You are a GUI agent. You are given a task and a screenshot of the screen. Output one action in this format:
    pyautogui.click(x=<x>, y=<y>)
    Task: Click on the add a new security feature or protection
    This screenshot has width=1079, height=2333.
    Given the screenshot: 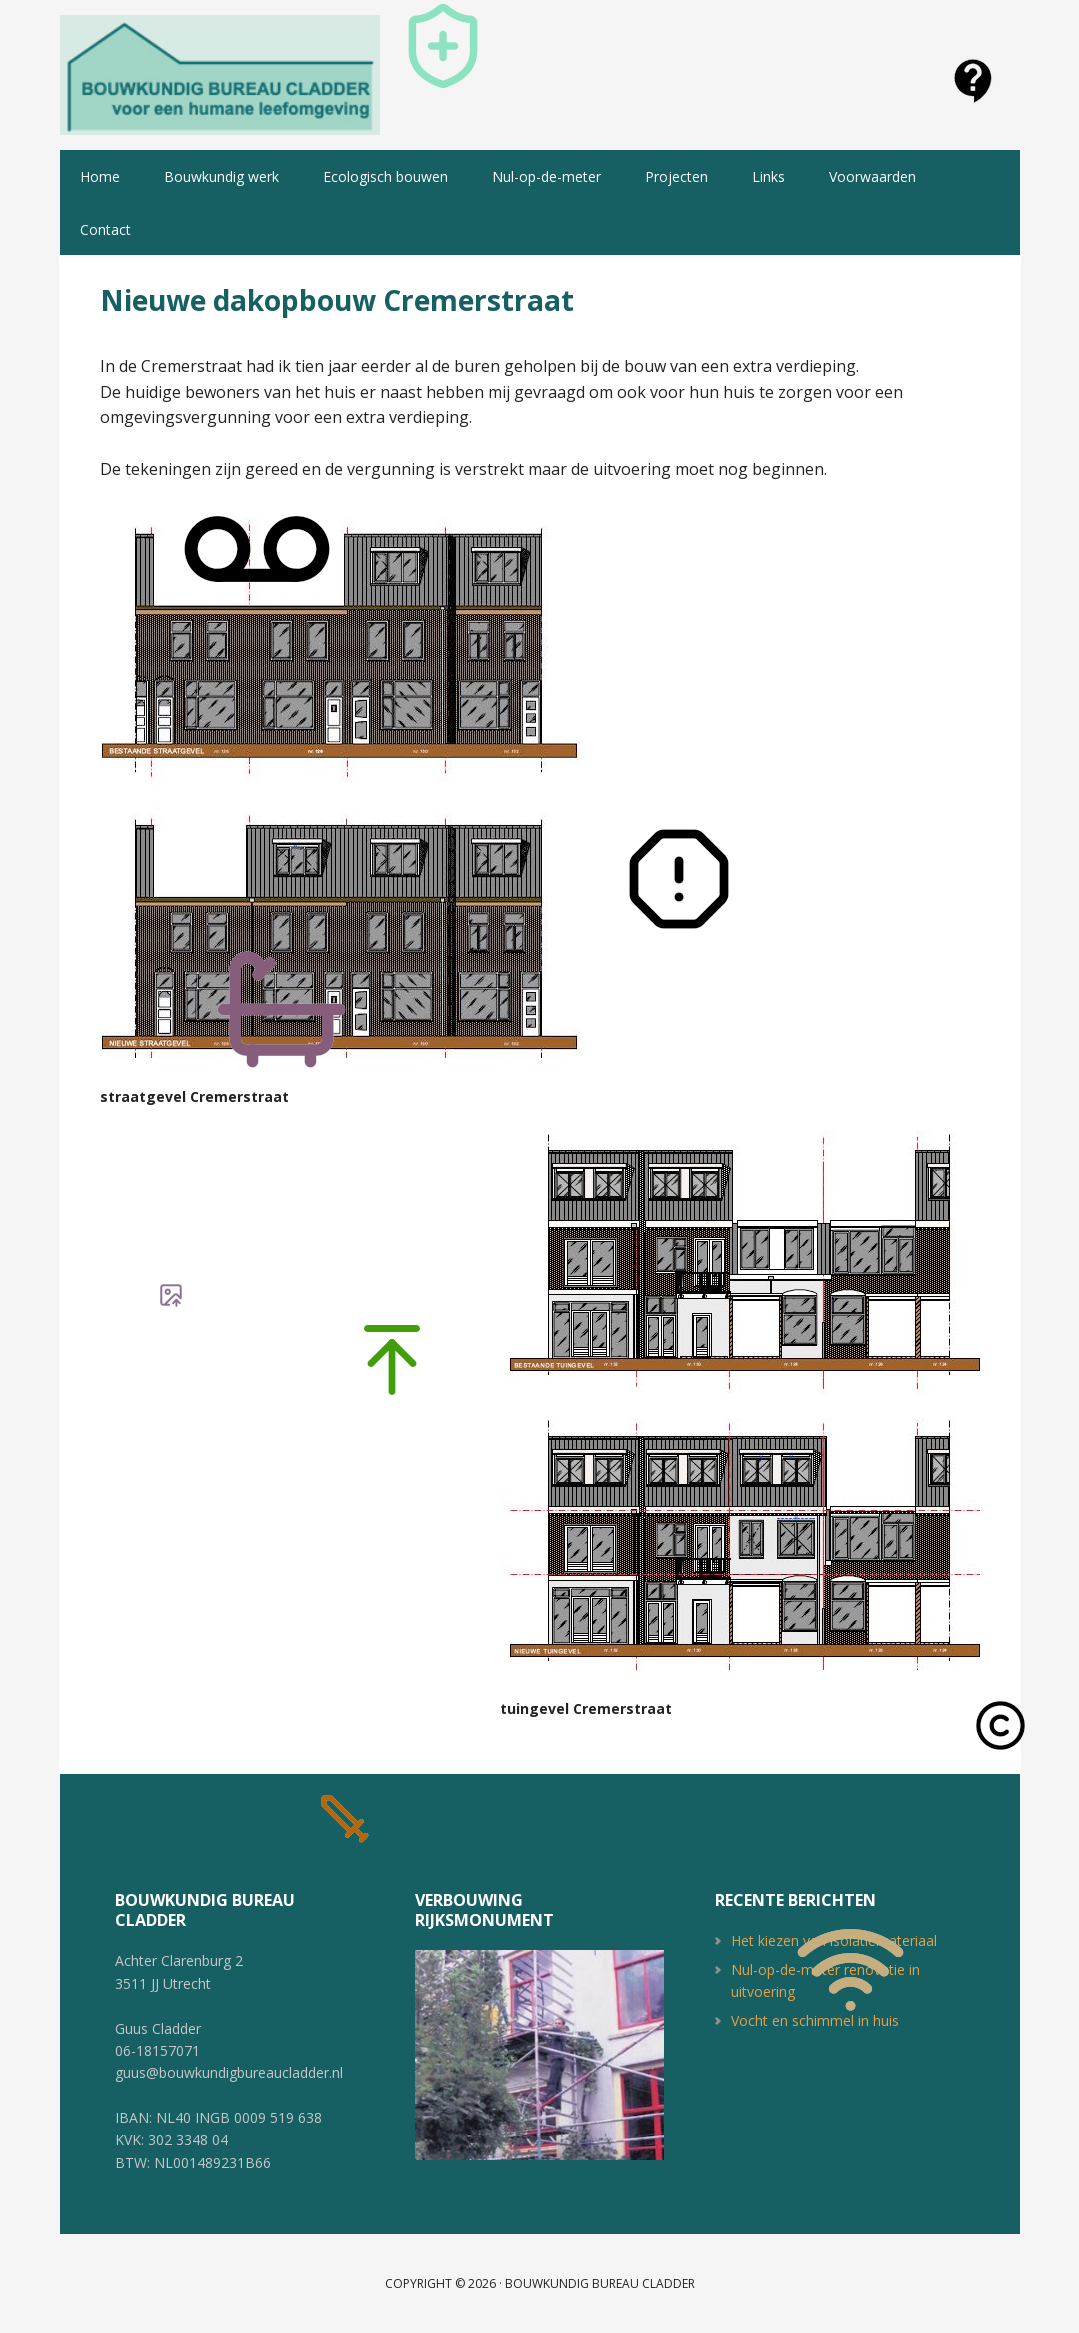 What is the action you would take?
    pyautogui.click(x=443, y=46)
    